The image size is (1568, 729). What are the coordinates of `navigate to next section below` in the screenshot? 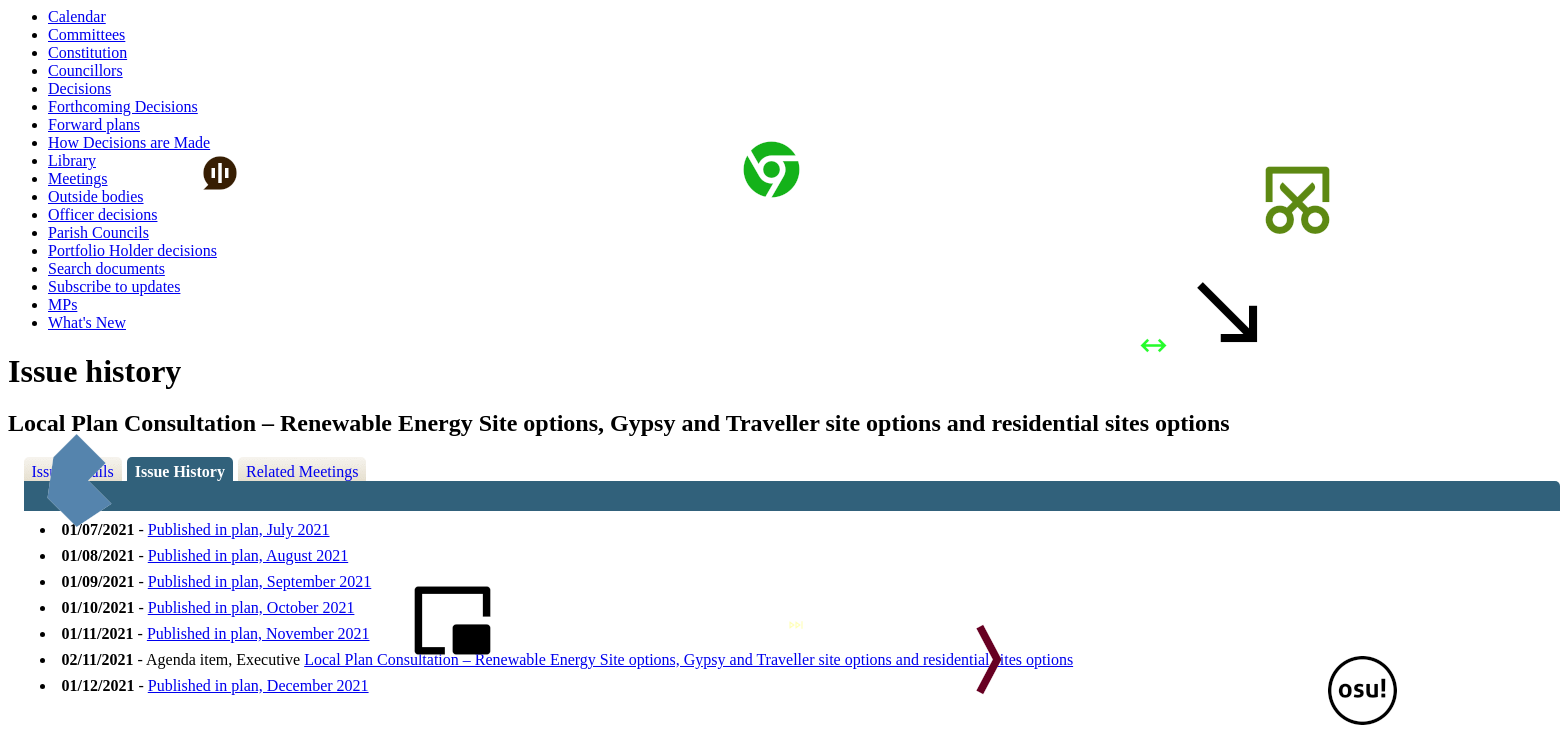 It's located at (1228, 313).